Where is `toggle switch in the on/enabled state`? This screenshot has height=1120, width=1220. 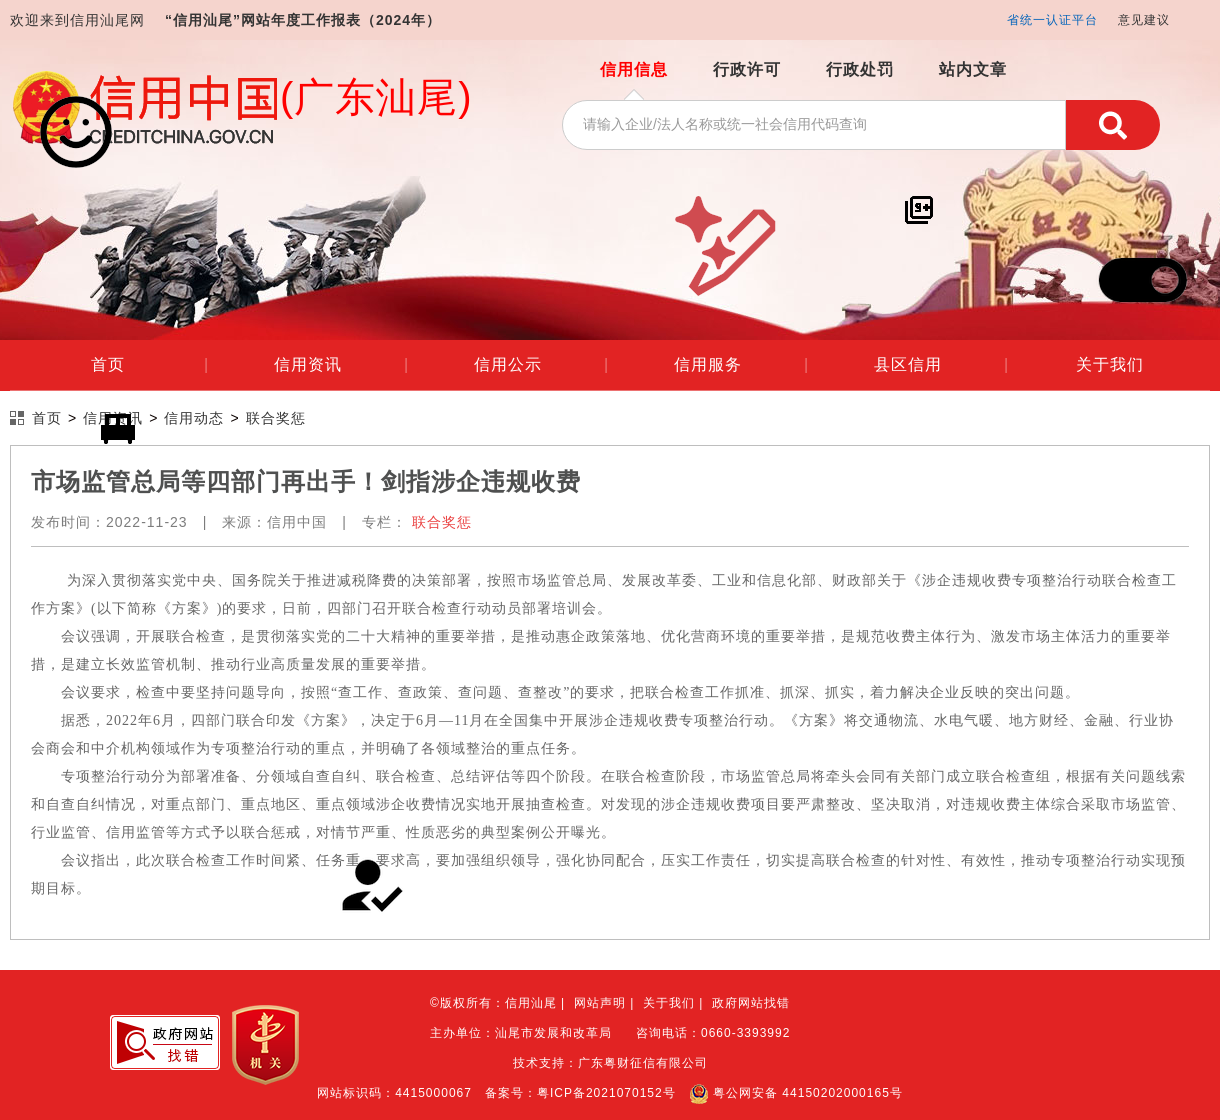 toggle switch in the on/enabled state is located at coordinates (1143, 280).